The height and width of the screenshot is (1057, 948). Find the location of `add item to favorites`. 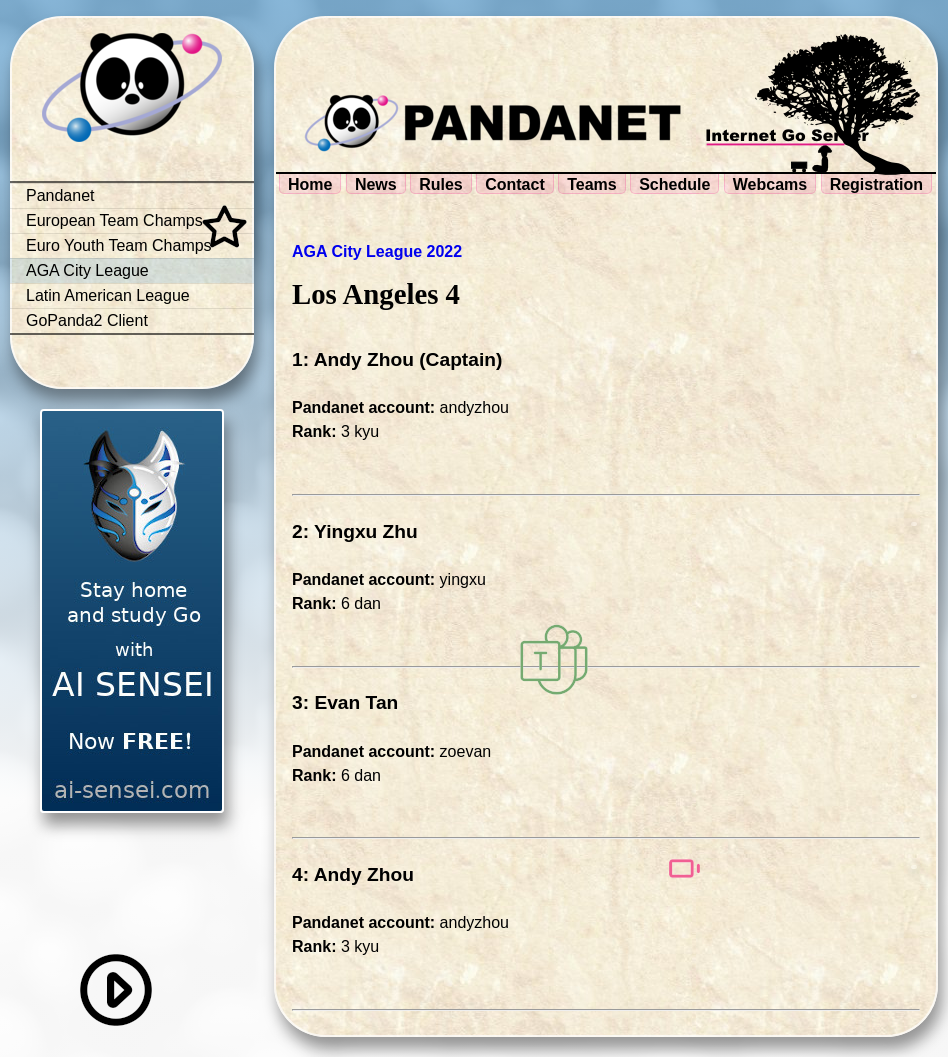

add item to favorites is located at coordinates (224, 227).